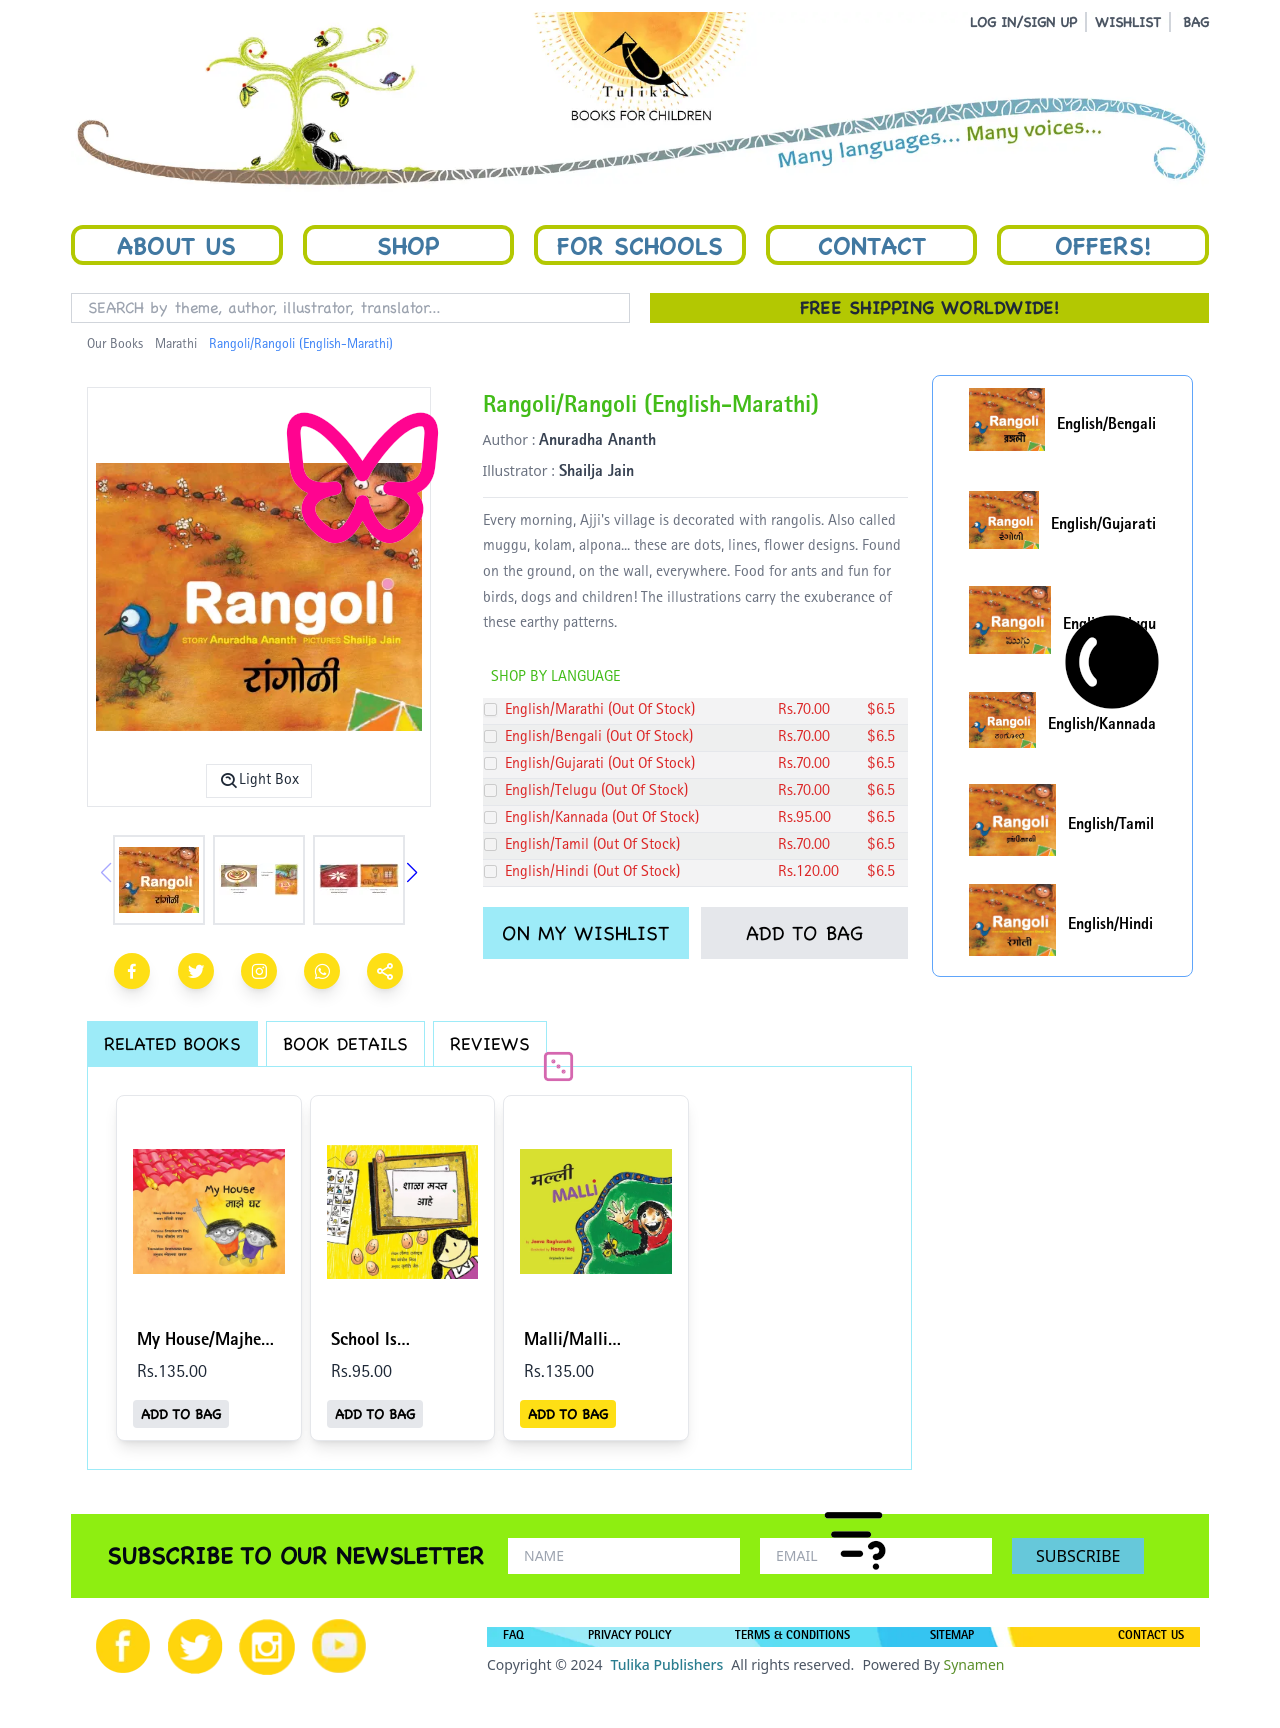 This screenshot has height=1728, width=1280. Describe the element at coordinates (362, 474) in the screenshot. I see `open the Bluesky app` at that location.